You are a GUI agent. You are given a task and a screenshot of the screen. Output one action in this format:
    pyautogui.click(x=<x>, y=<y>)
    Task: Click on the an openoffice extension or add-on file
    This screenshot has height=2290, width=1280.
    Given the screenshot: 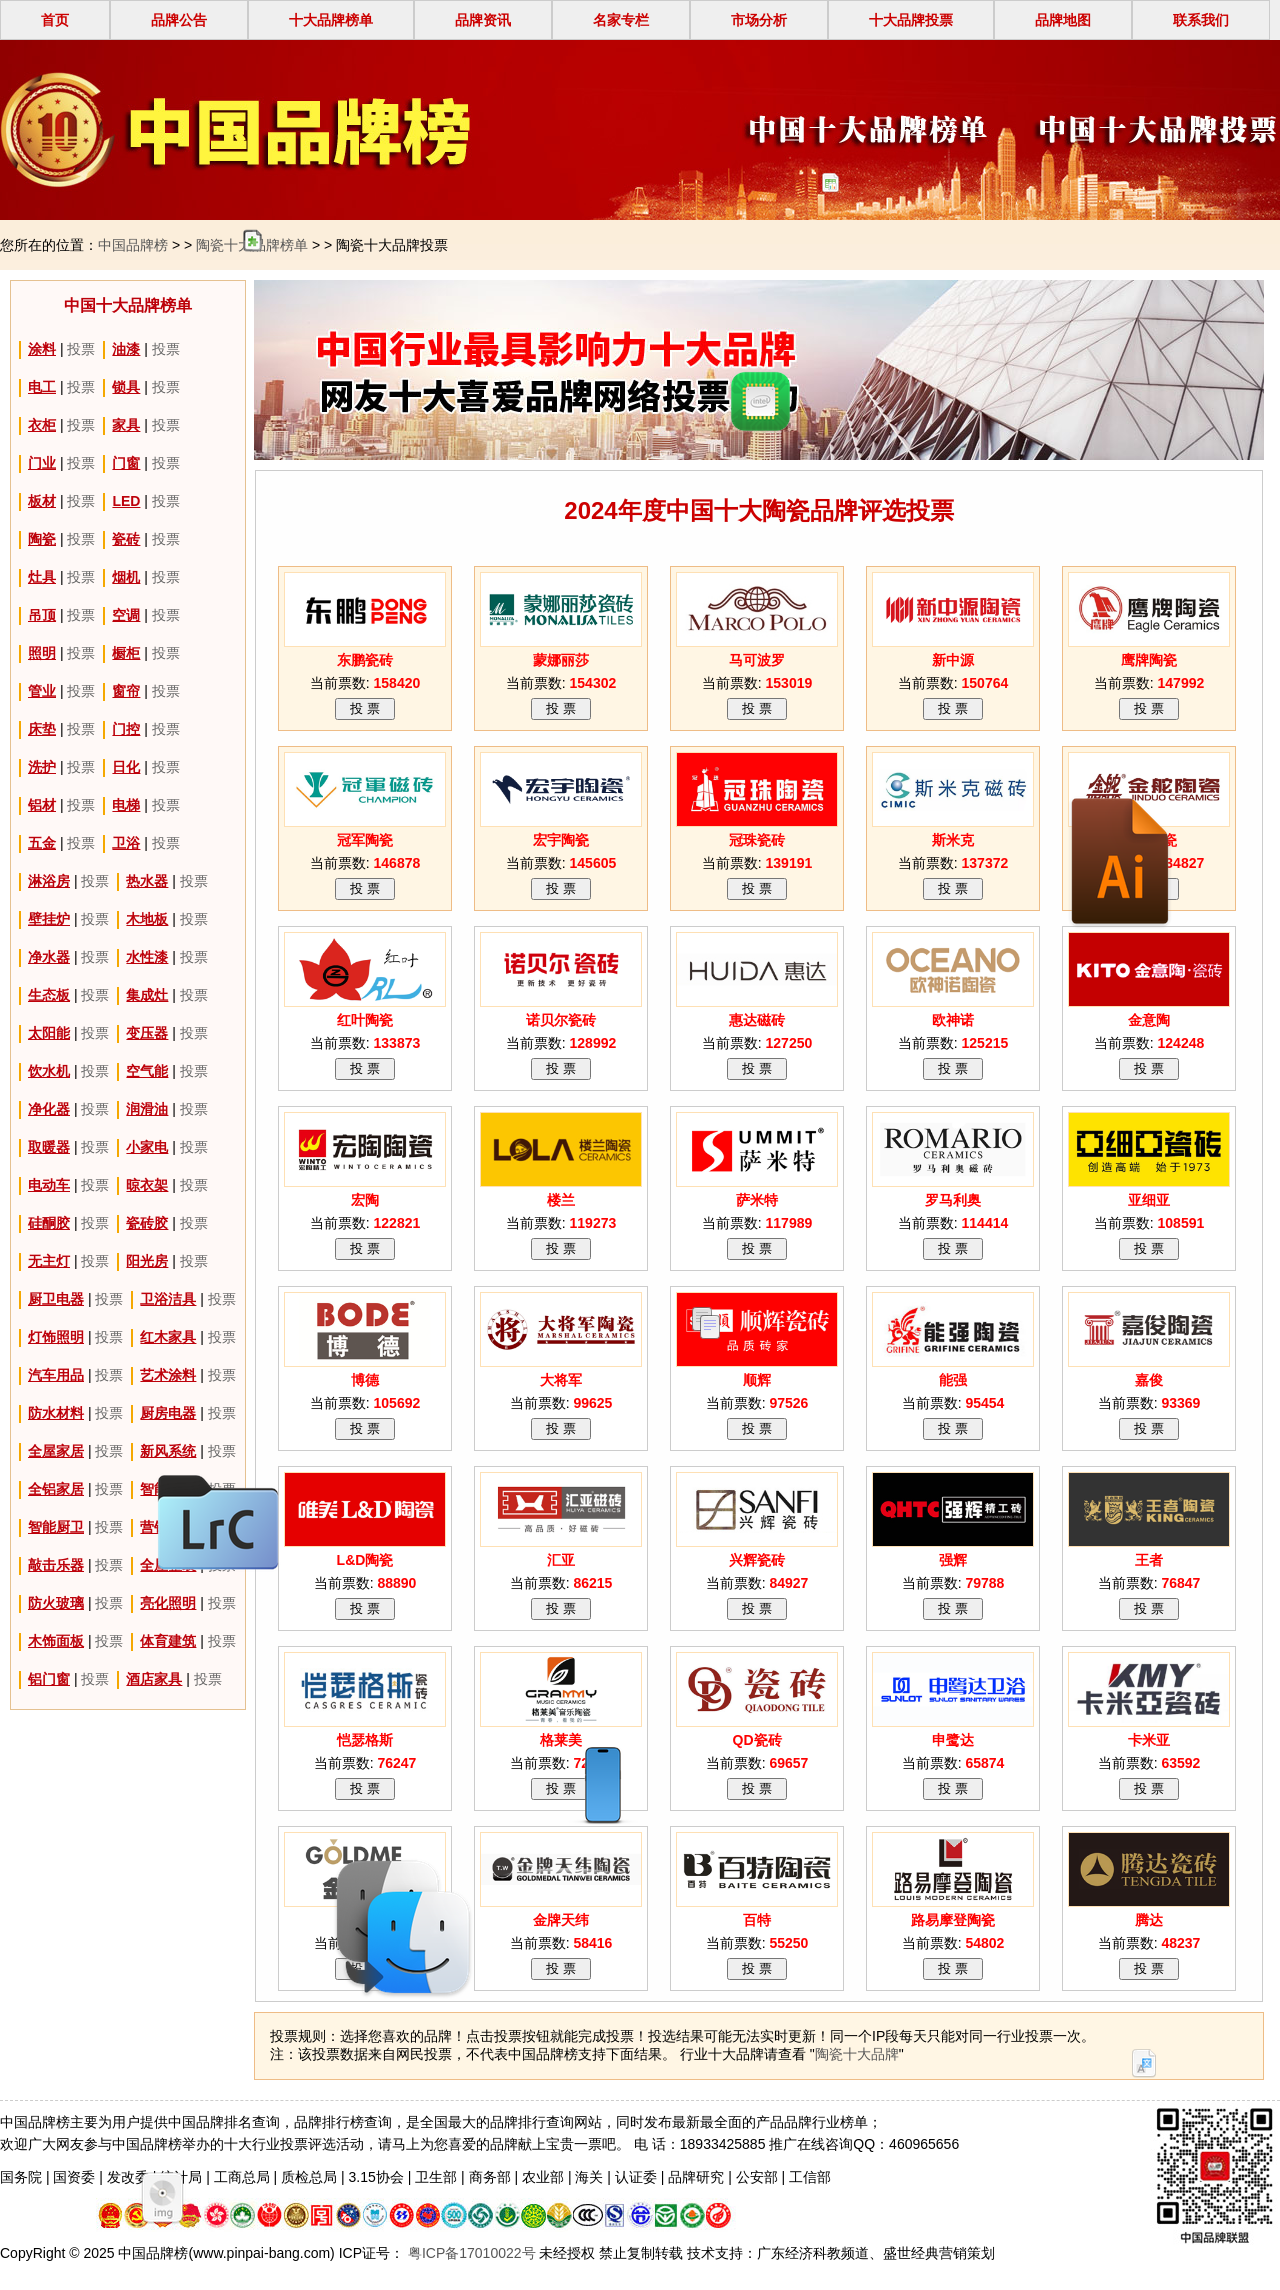 What is the action you would take?
    pyautogui.click(x=252, y=240)
    